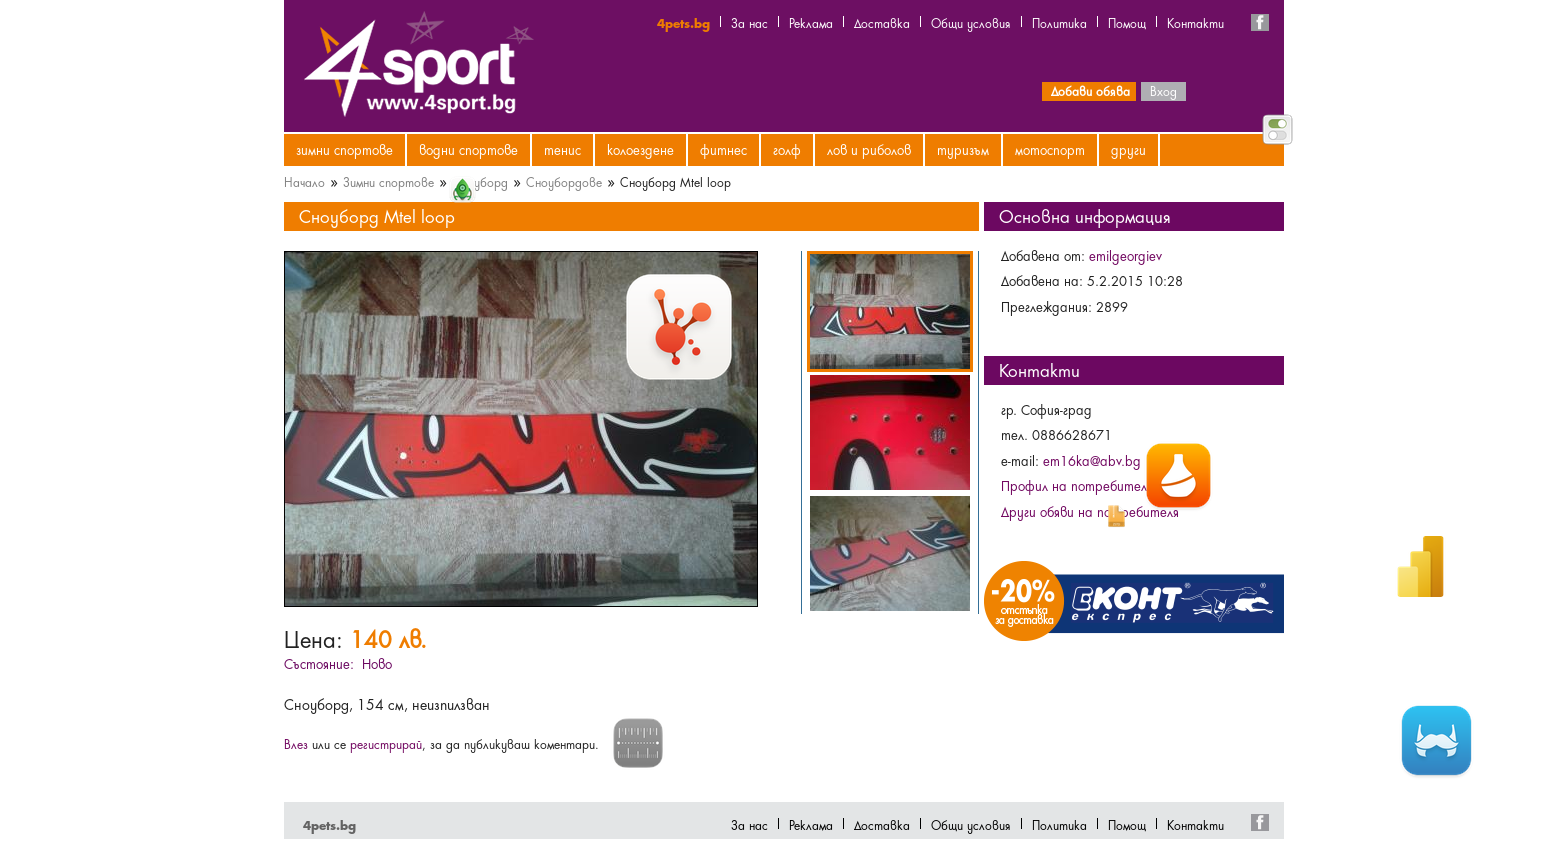 The width and height of the screenshot is (1568, 856). Describe the element at coordinates (1116, 516) in the screenshot. I see `a zstandard compressed file` at that location.